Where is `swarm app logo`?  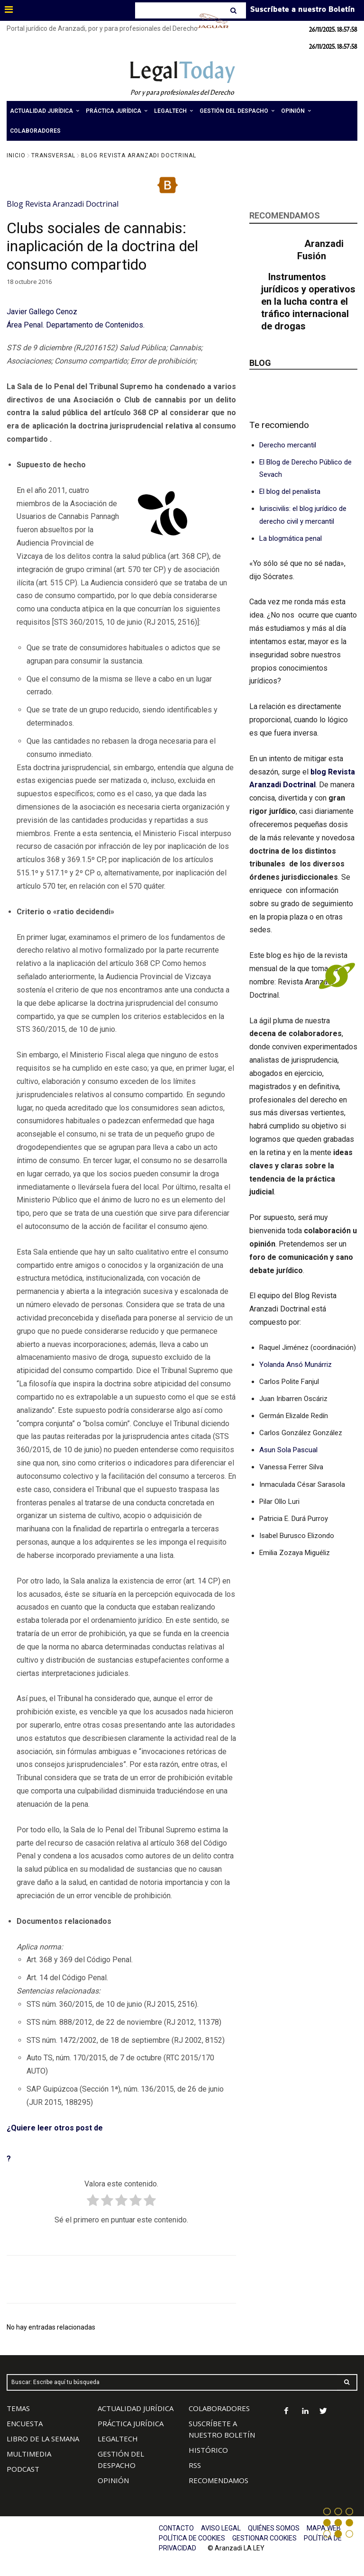 swarm app logo is located at coordinates (163, 513).